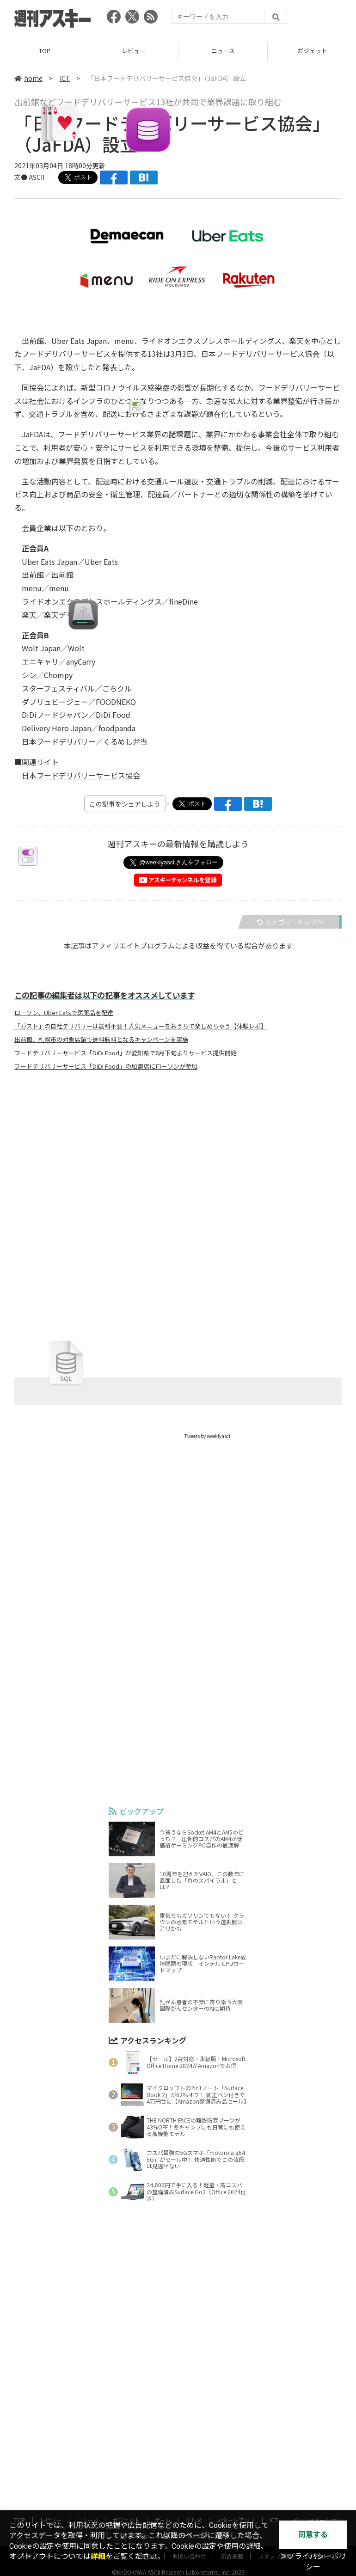 This screenshot has width=356, height=2576. What do you see at coordinates (59, 123) in the screenshot?
I see `open solitaire card game` at bounding box center [59, 123].